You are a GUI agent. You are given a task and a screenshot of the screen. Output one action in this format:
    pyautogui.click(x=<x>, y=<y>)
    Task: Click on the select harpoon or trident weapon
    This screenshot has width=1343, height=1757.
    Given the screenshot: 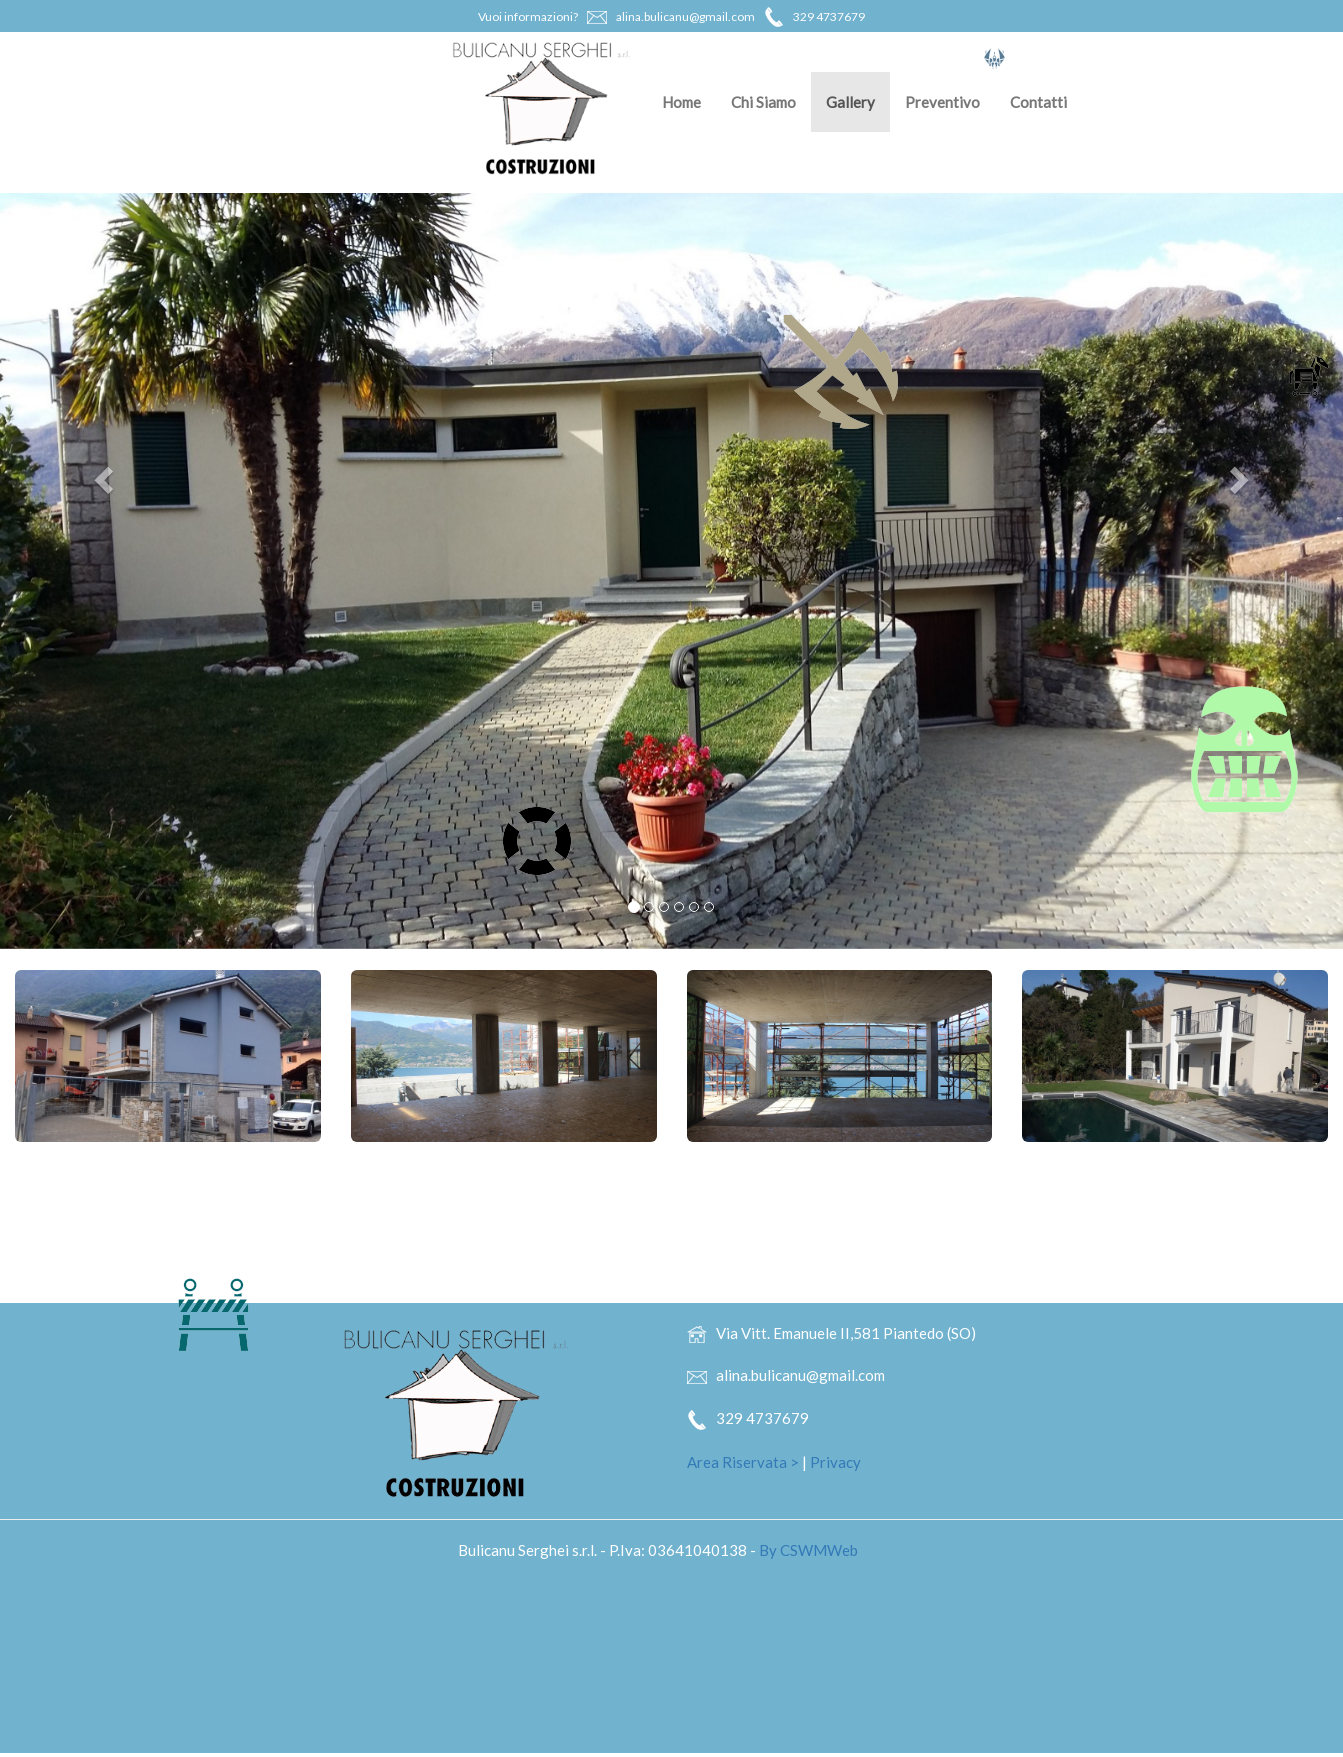 What is the action you would take?
    pyautogui.click(x=841, y=371)
    